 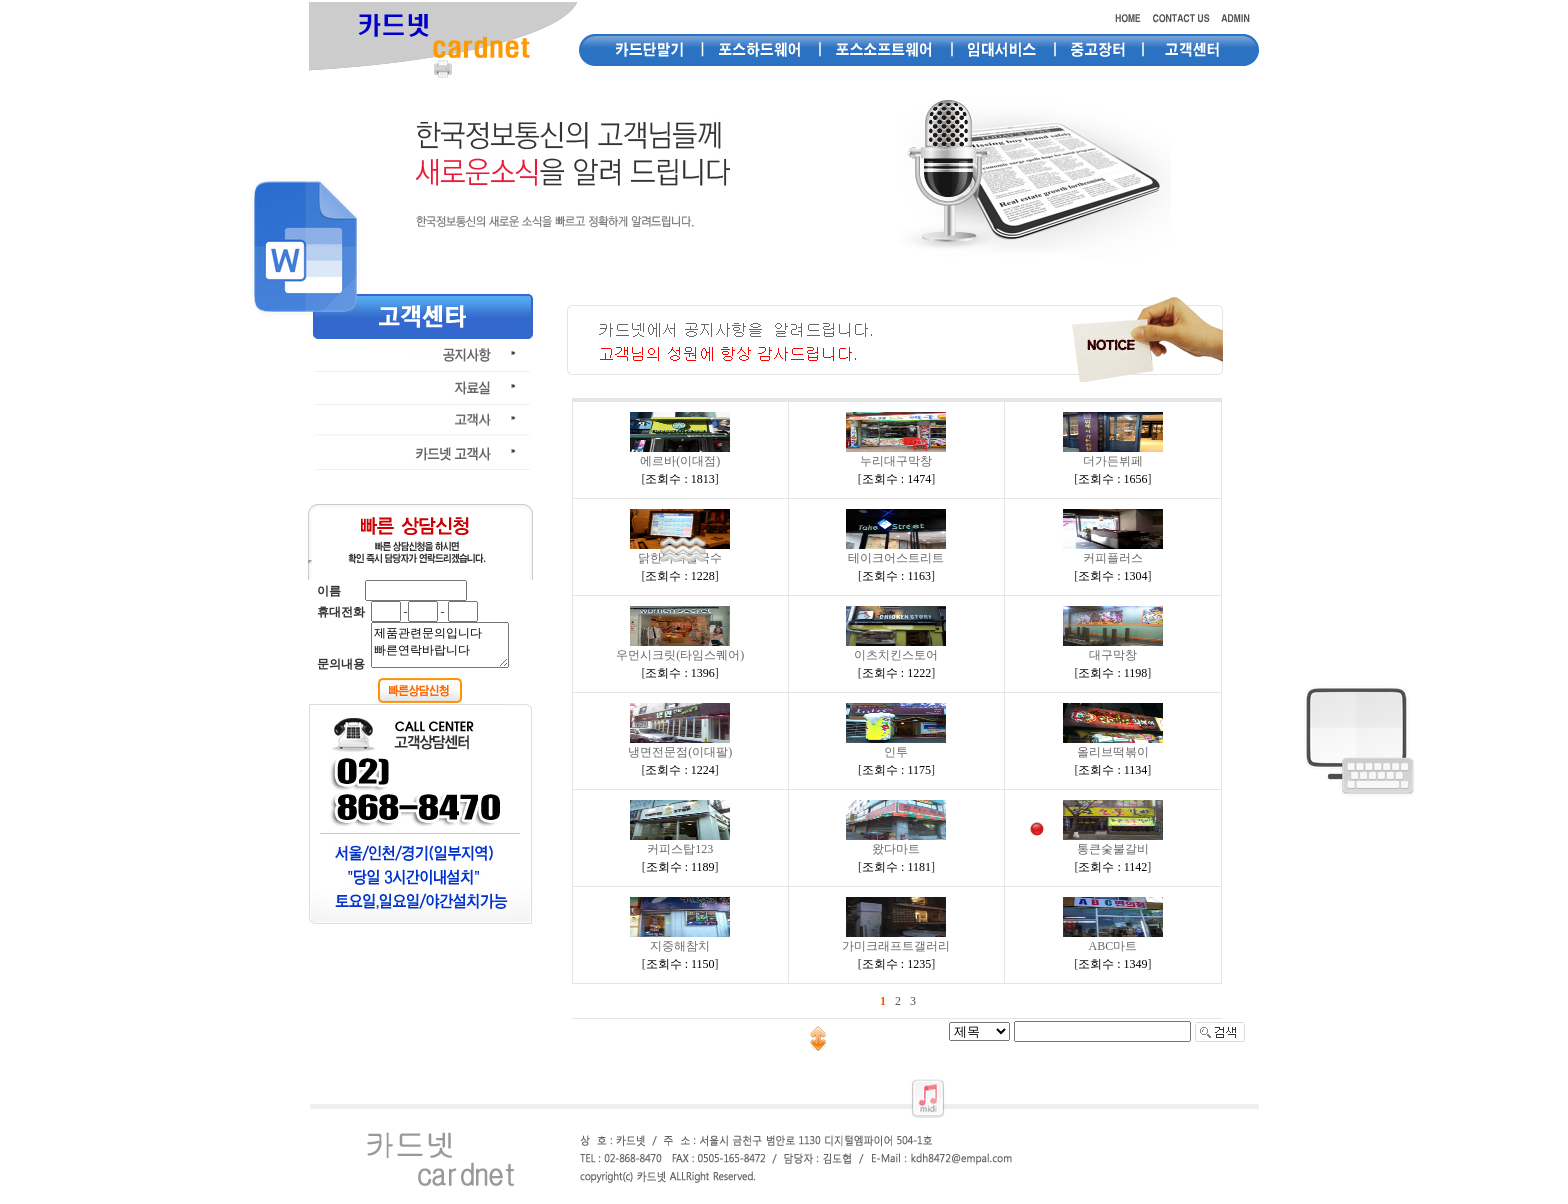 I want to click on microsoft word document file, so click(x=305, y=246).